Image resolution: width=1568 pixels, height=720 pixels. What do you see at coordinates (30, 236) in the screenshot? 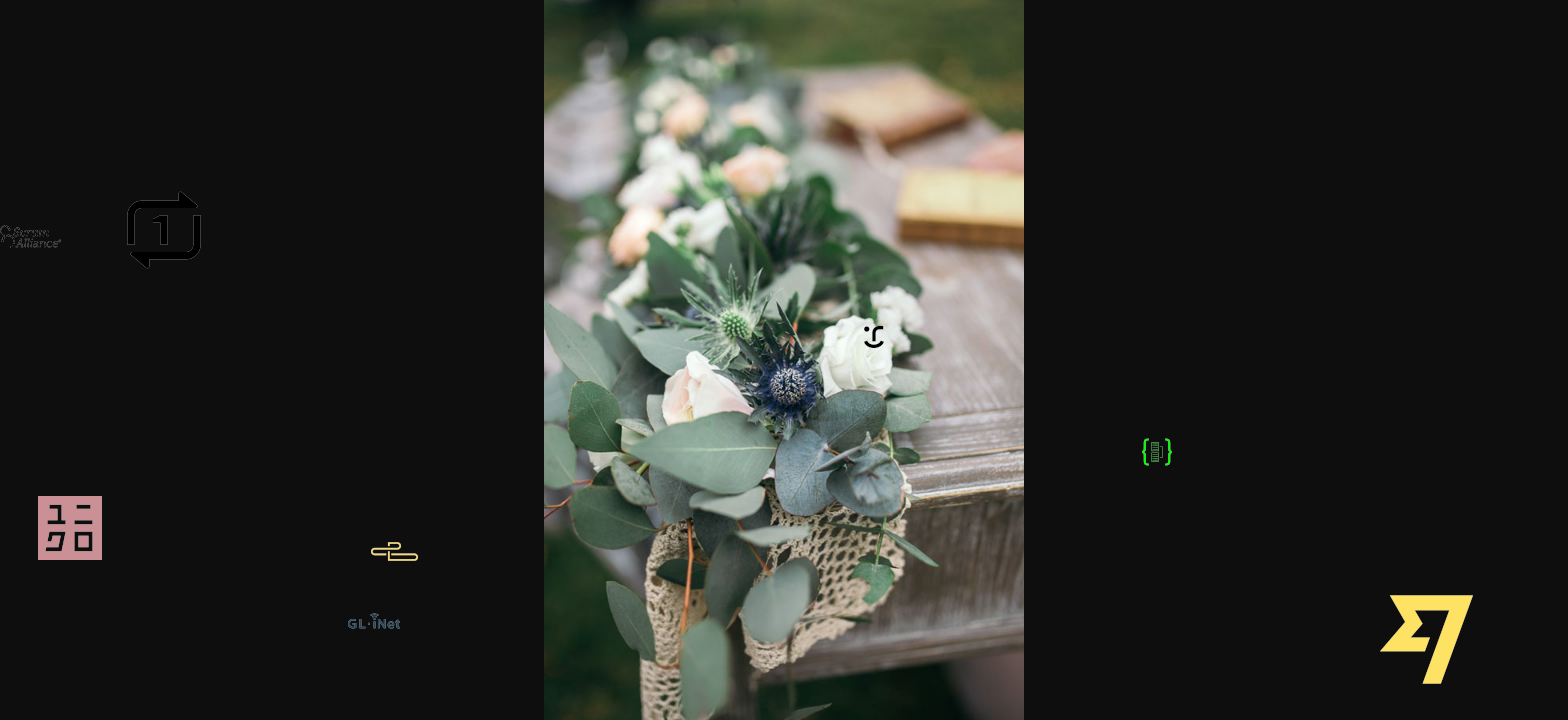
I see `visit the Scrum Alliance website` at bounding box center [30, 236].